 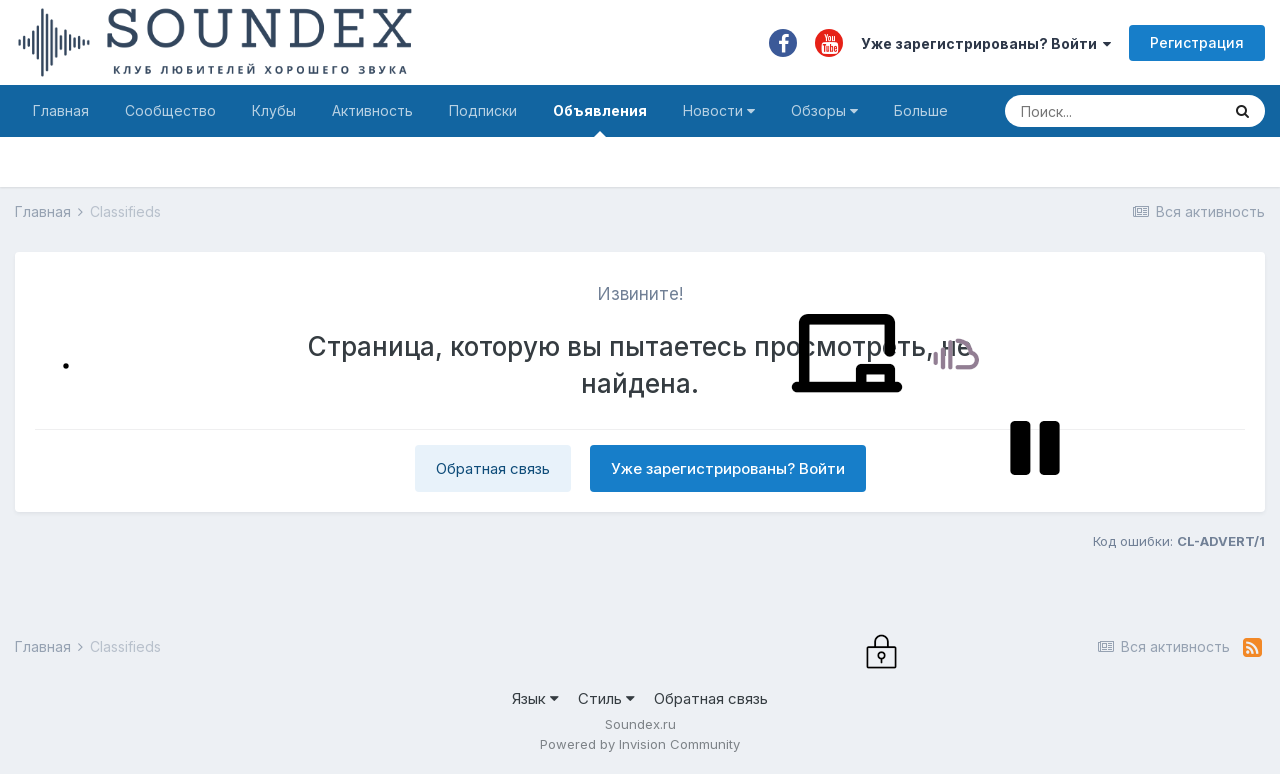 I want to click on open whiteboard or presentation mode, so click(x=847, y=355).